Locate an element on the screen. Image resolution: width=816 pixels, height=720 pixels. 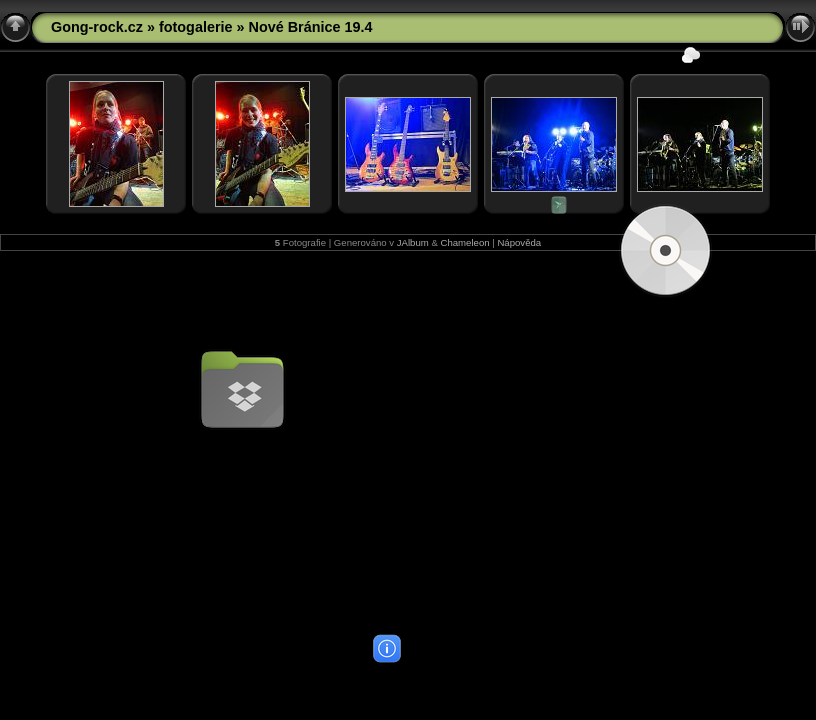
indicates cloudy weather conditions is located at coordinates (691, 55).